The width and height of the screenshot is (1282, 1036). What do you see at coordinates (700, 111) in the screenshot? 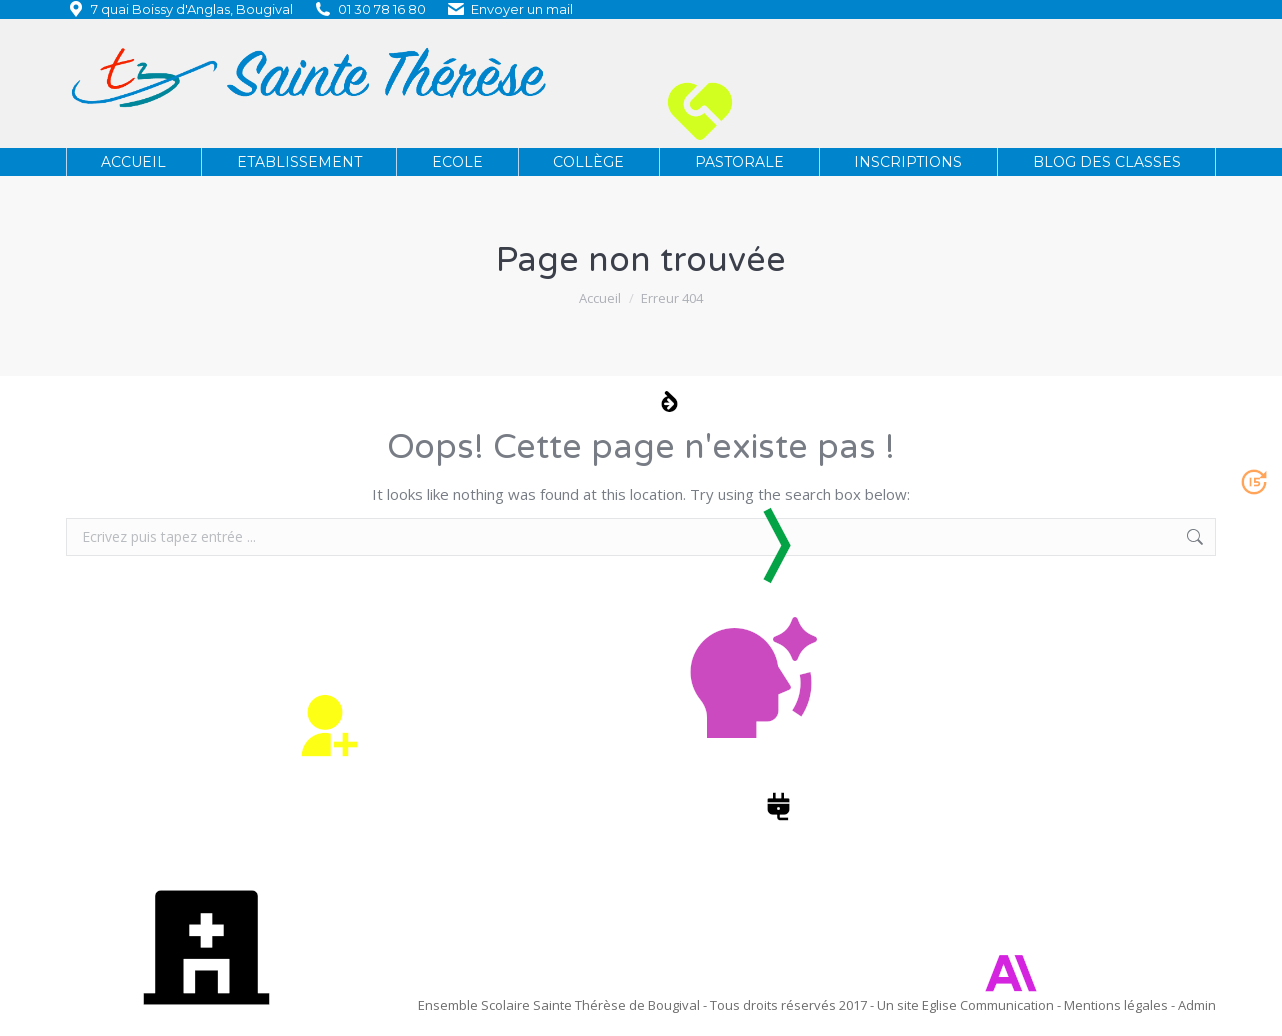
I see `access customer service or support` at bounding box center [700, 111].